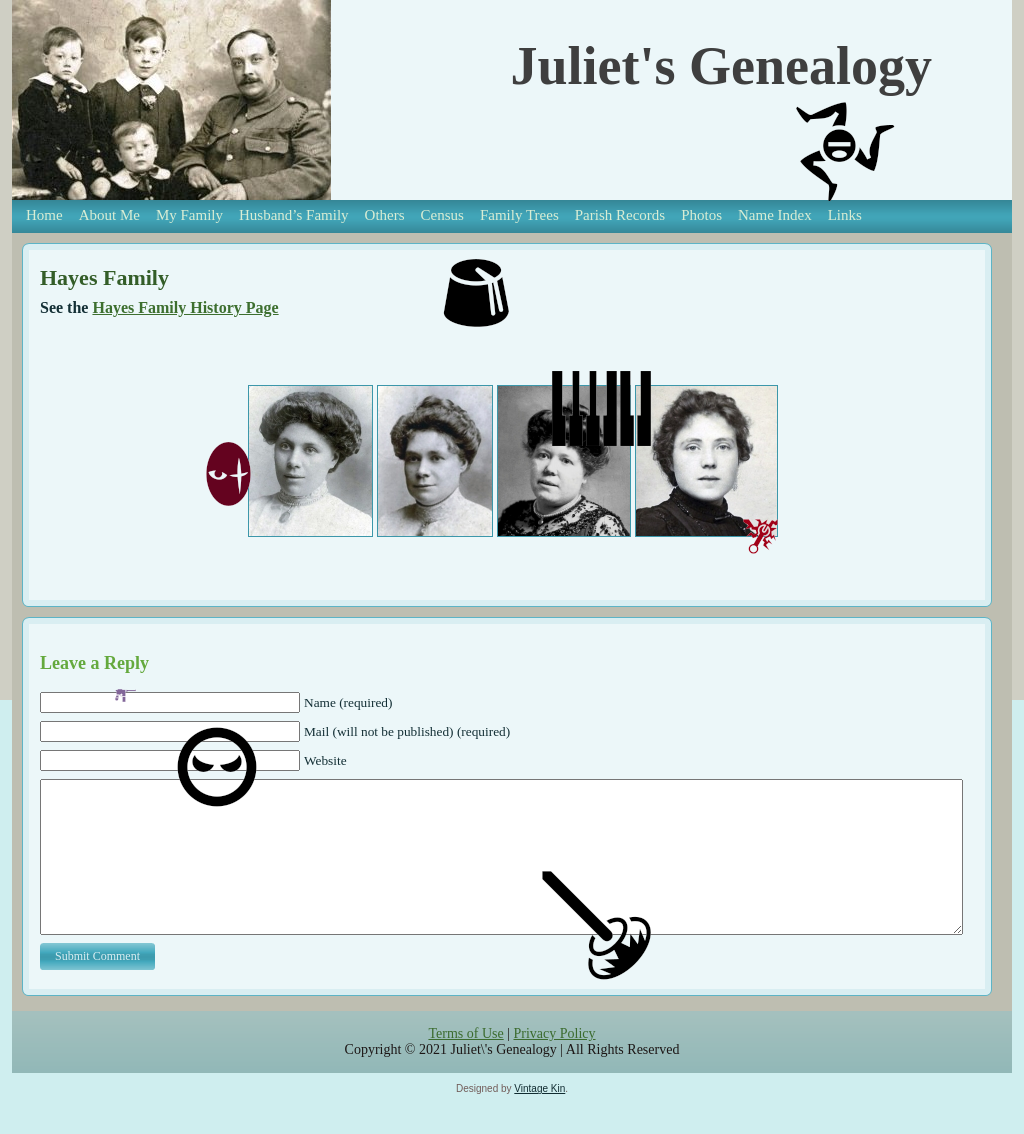 The height and width of the screenshot is (1134, 1024). Describe the element at coordinates (217, 767) in the screenshot. I see `indicates overkill or excessive damage in gameplay` at that location.